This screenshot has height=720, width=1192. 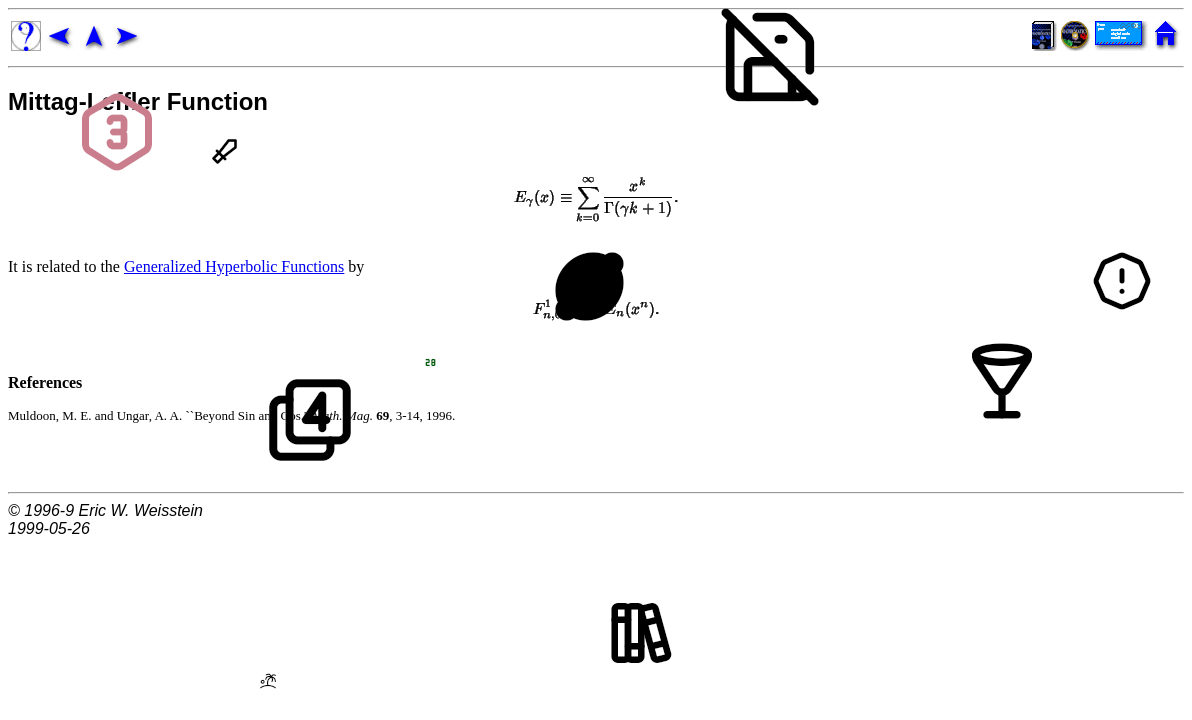 I want to click on view vacation or travel destinations, so click(x=268, y=681).